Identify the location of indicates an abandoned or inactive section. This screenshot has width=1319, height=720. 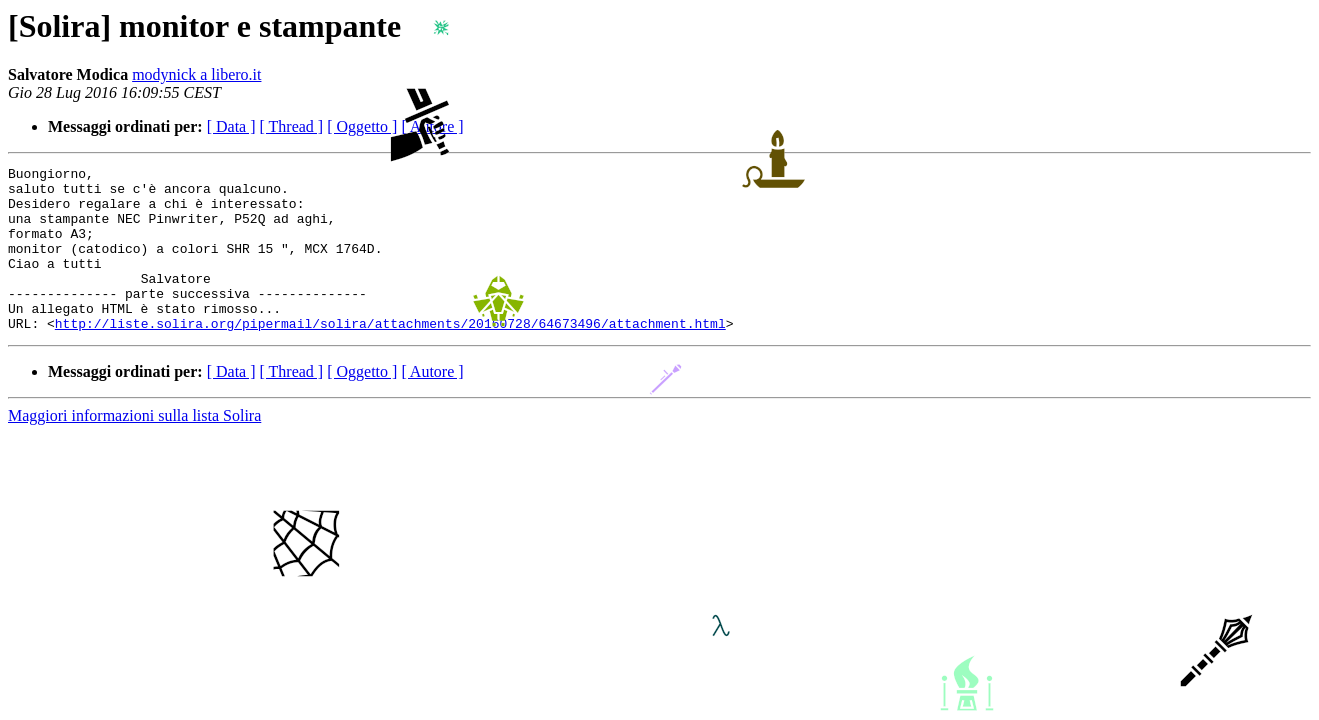
(306, 543).